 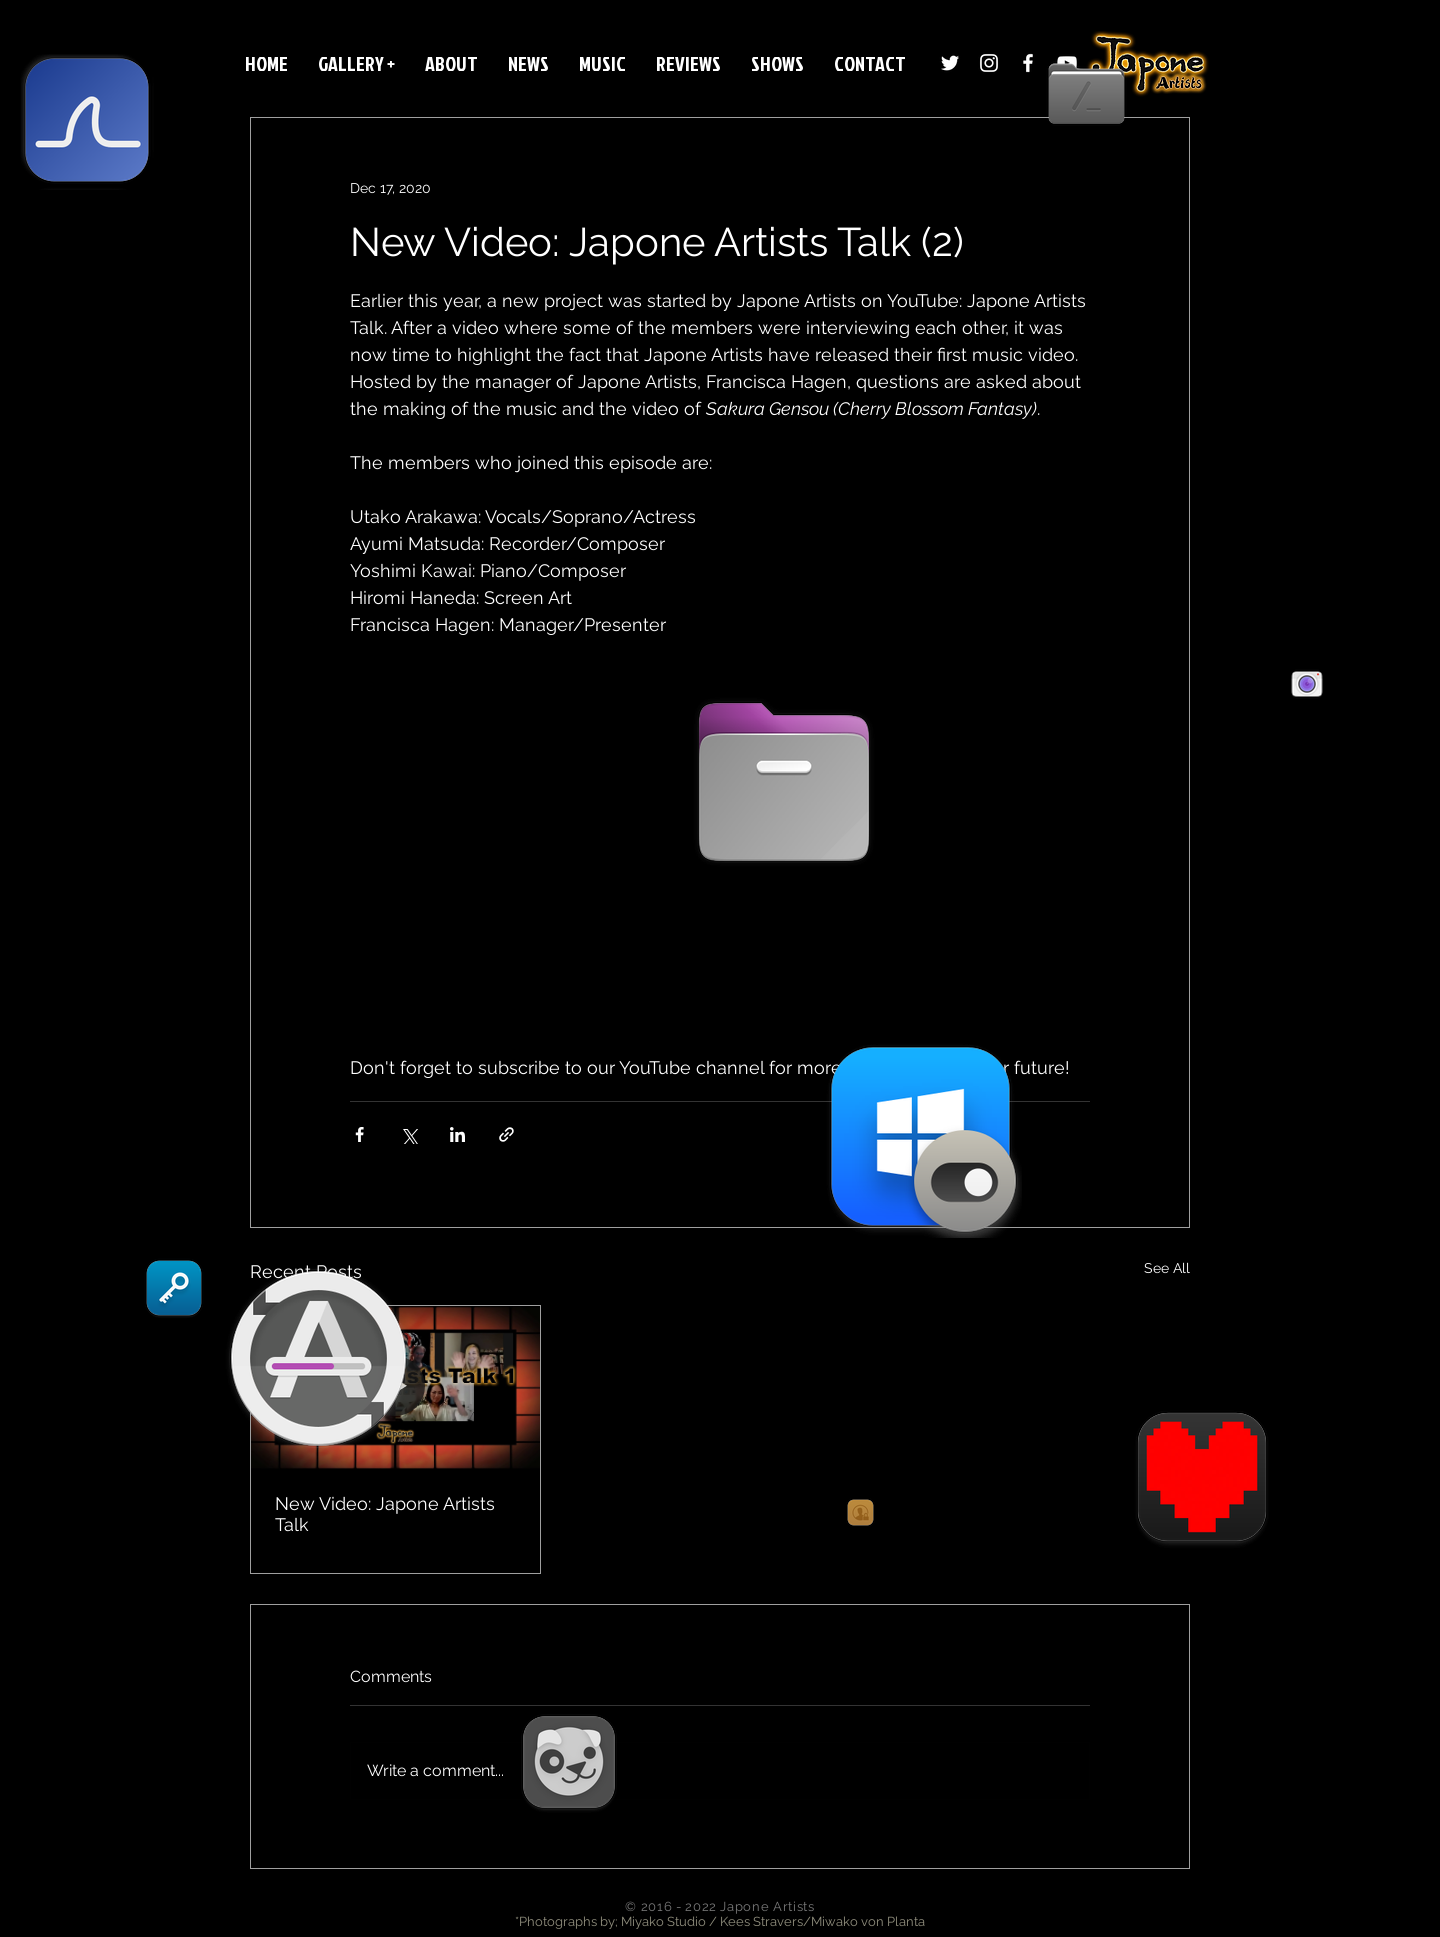 I want to click on launch winetricks to configure wine settings, so click(x=920, y=1136).